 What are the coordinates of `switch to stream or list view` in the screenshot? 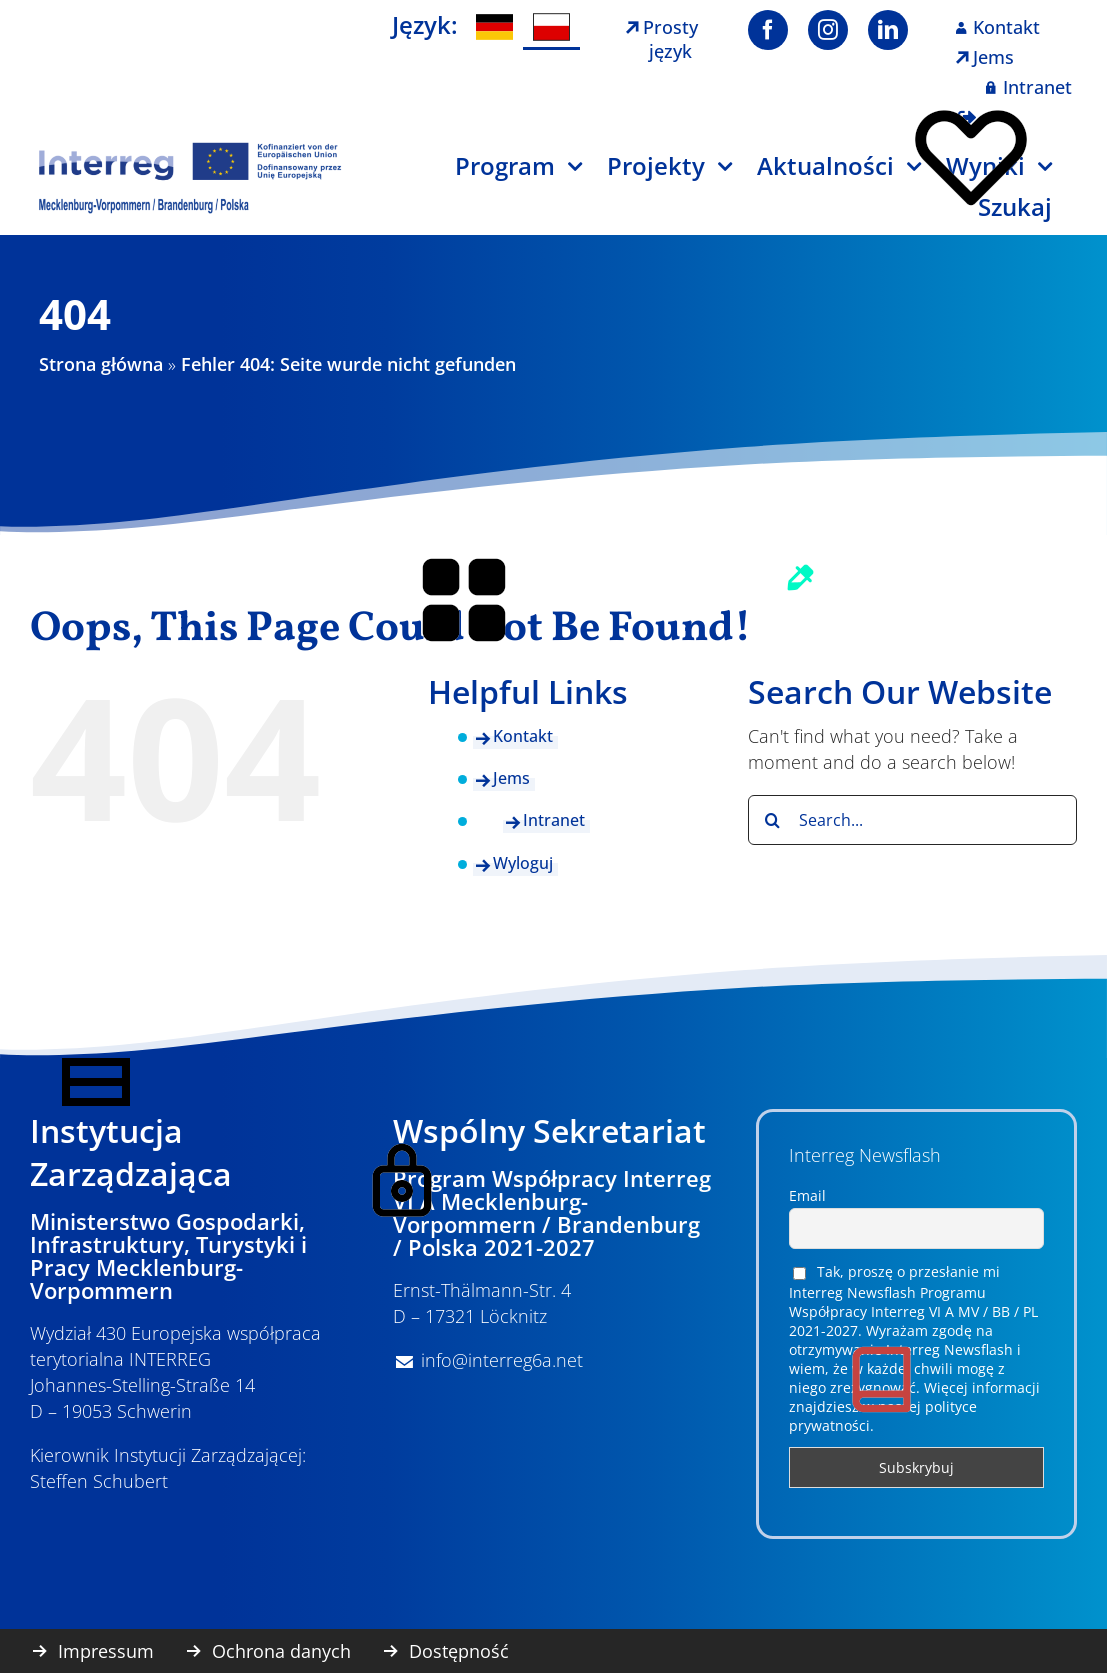 It's located at (94, 1082).